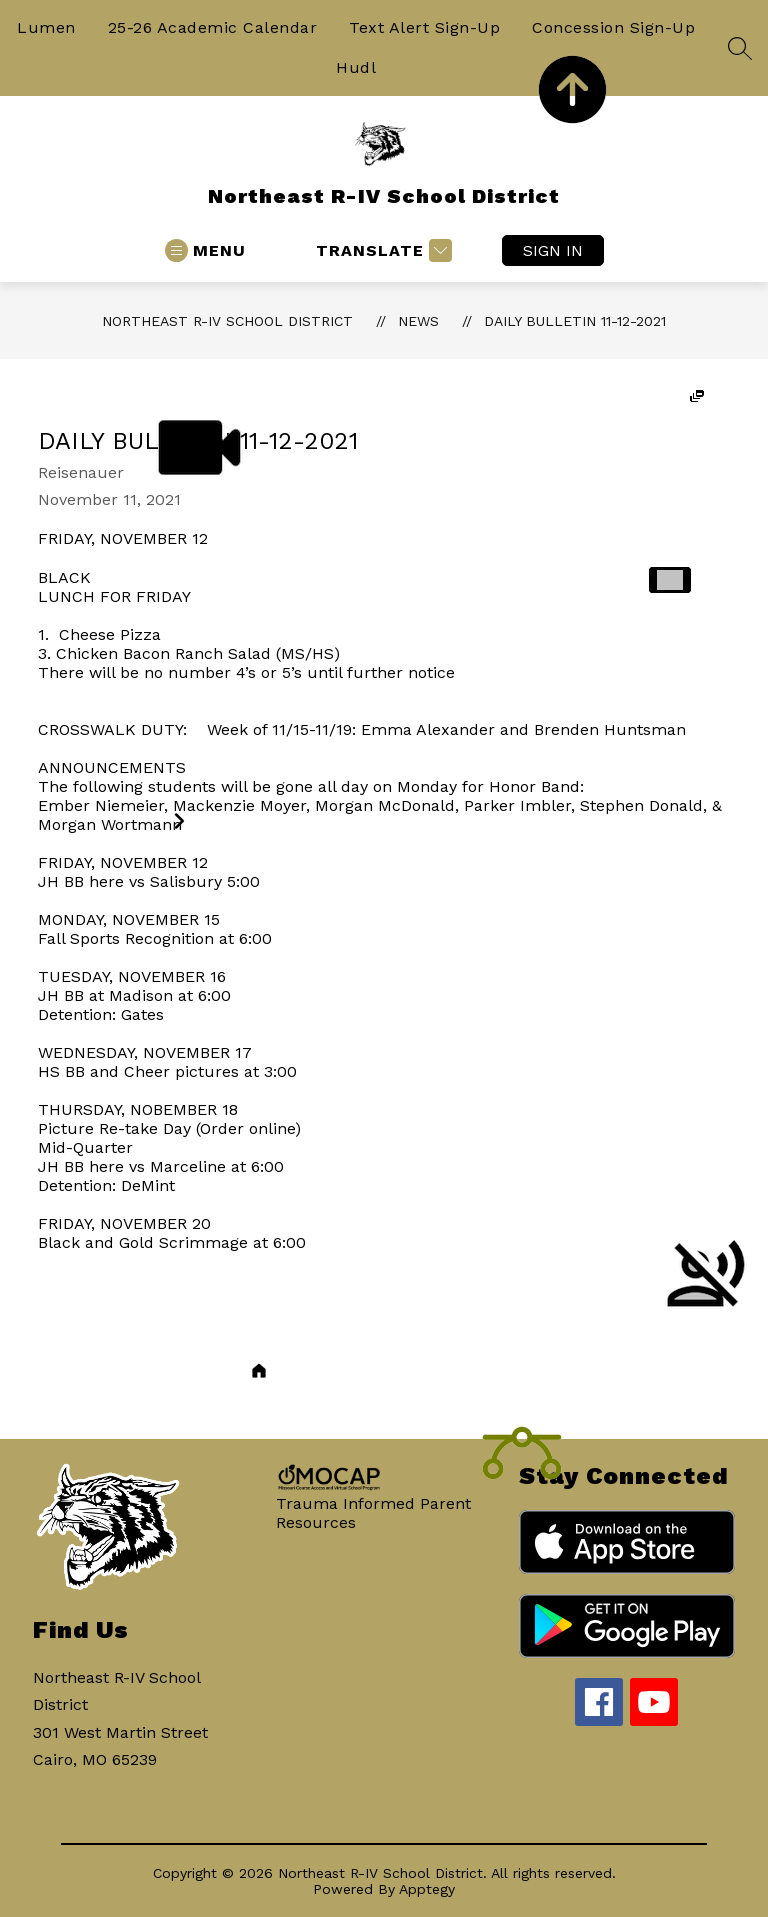 Image resolution: width=768 pixels, height=1917 pixels. What do you see at coordinates (572, 89) in the screenshot?
I see `upload a file or content` at bounding box center [572, 89].